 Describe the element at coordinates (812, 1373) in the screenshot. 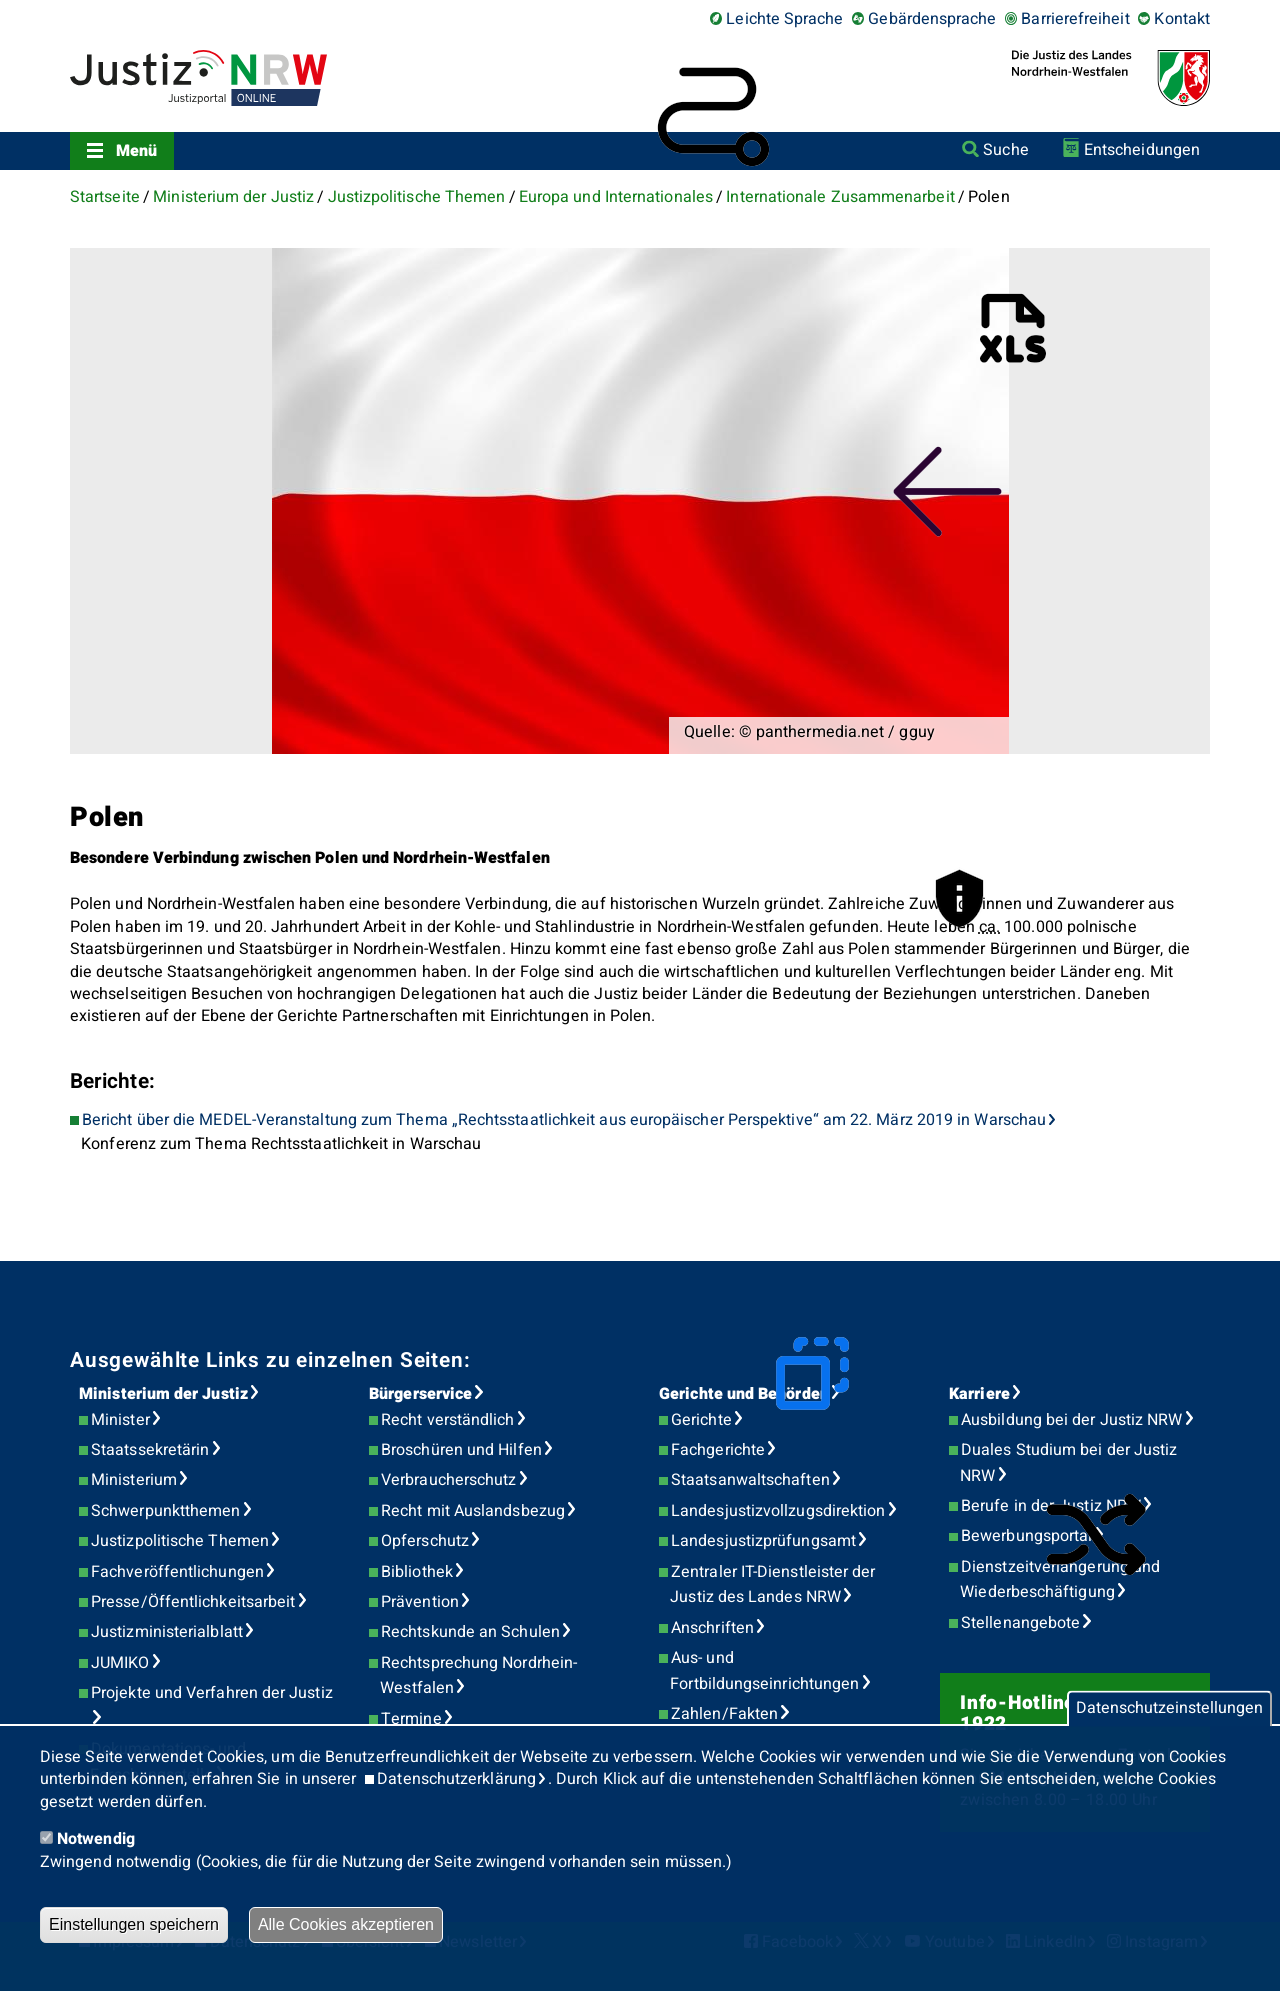

I see `send selected element to back layer` at that location.